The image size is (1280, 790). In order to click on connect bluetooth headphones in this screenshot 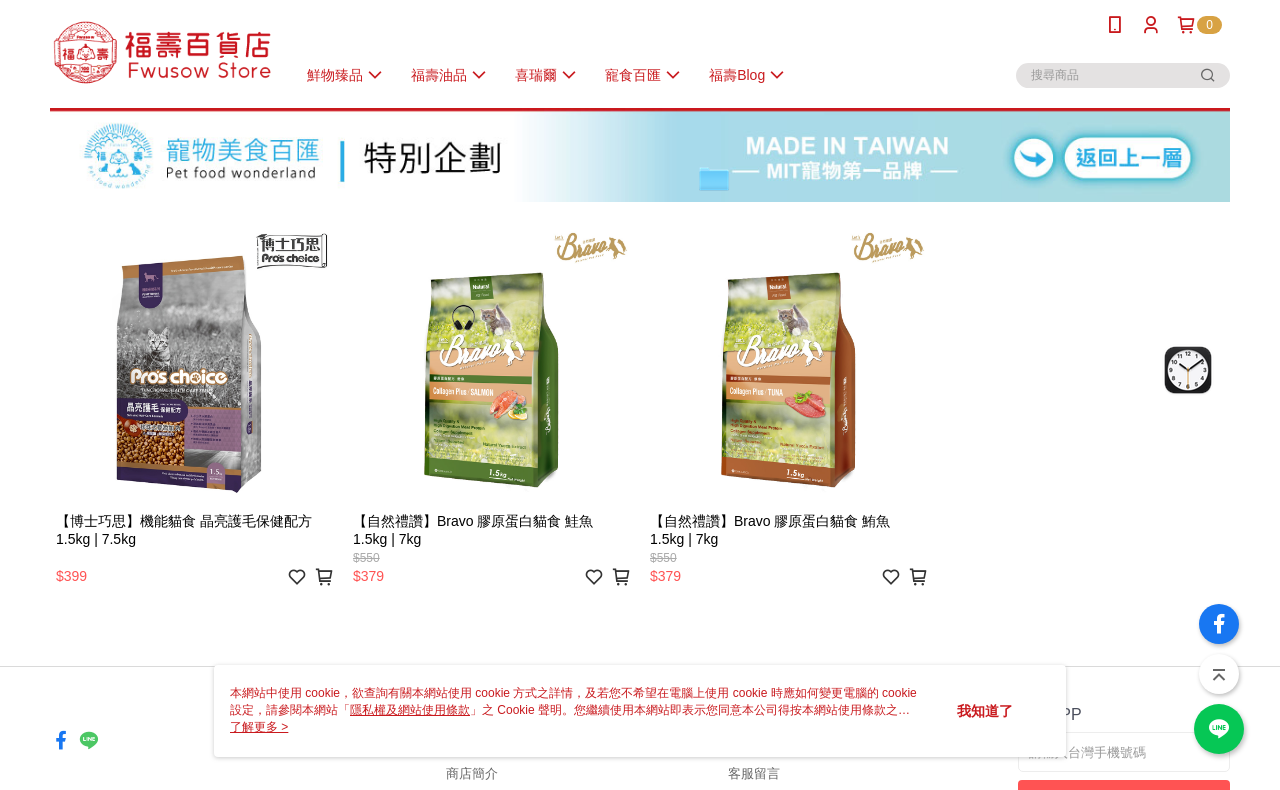, I will do `click(463, 317)`.